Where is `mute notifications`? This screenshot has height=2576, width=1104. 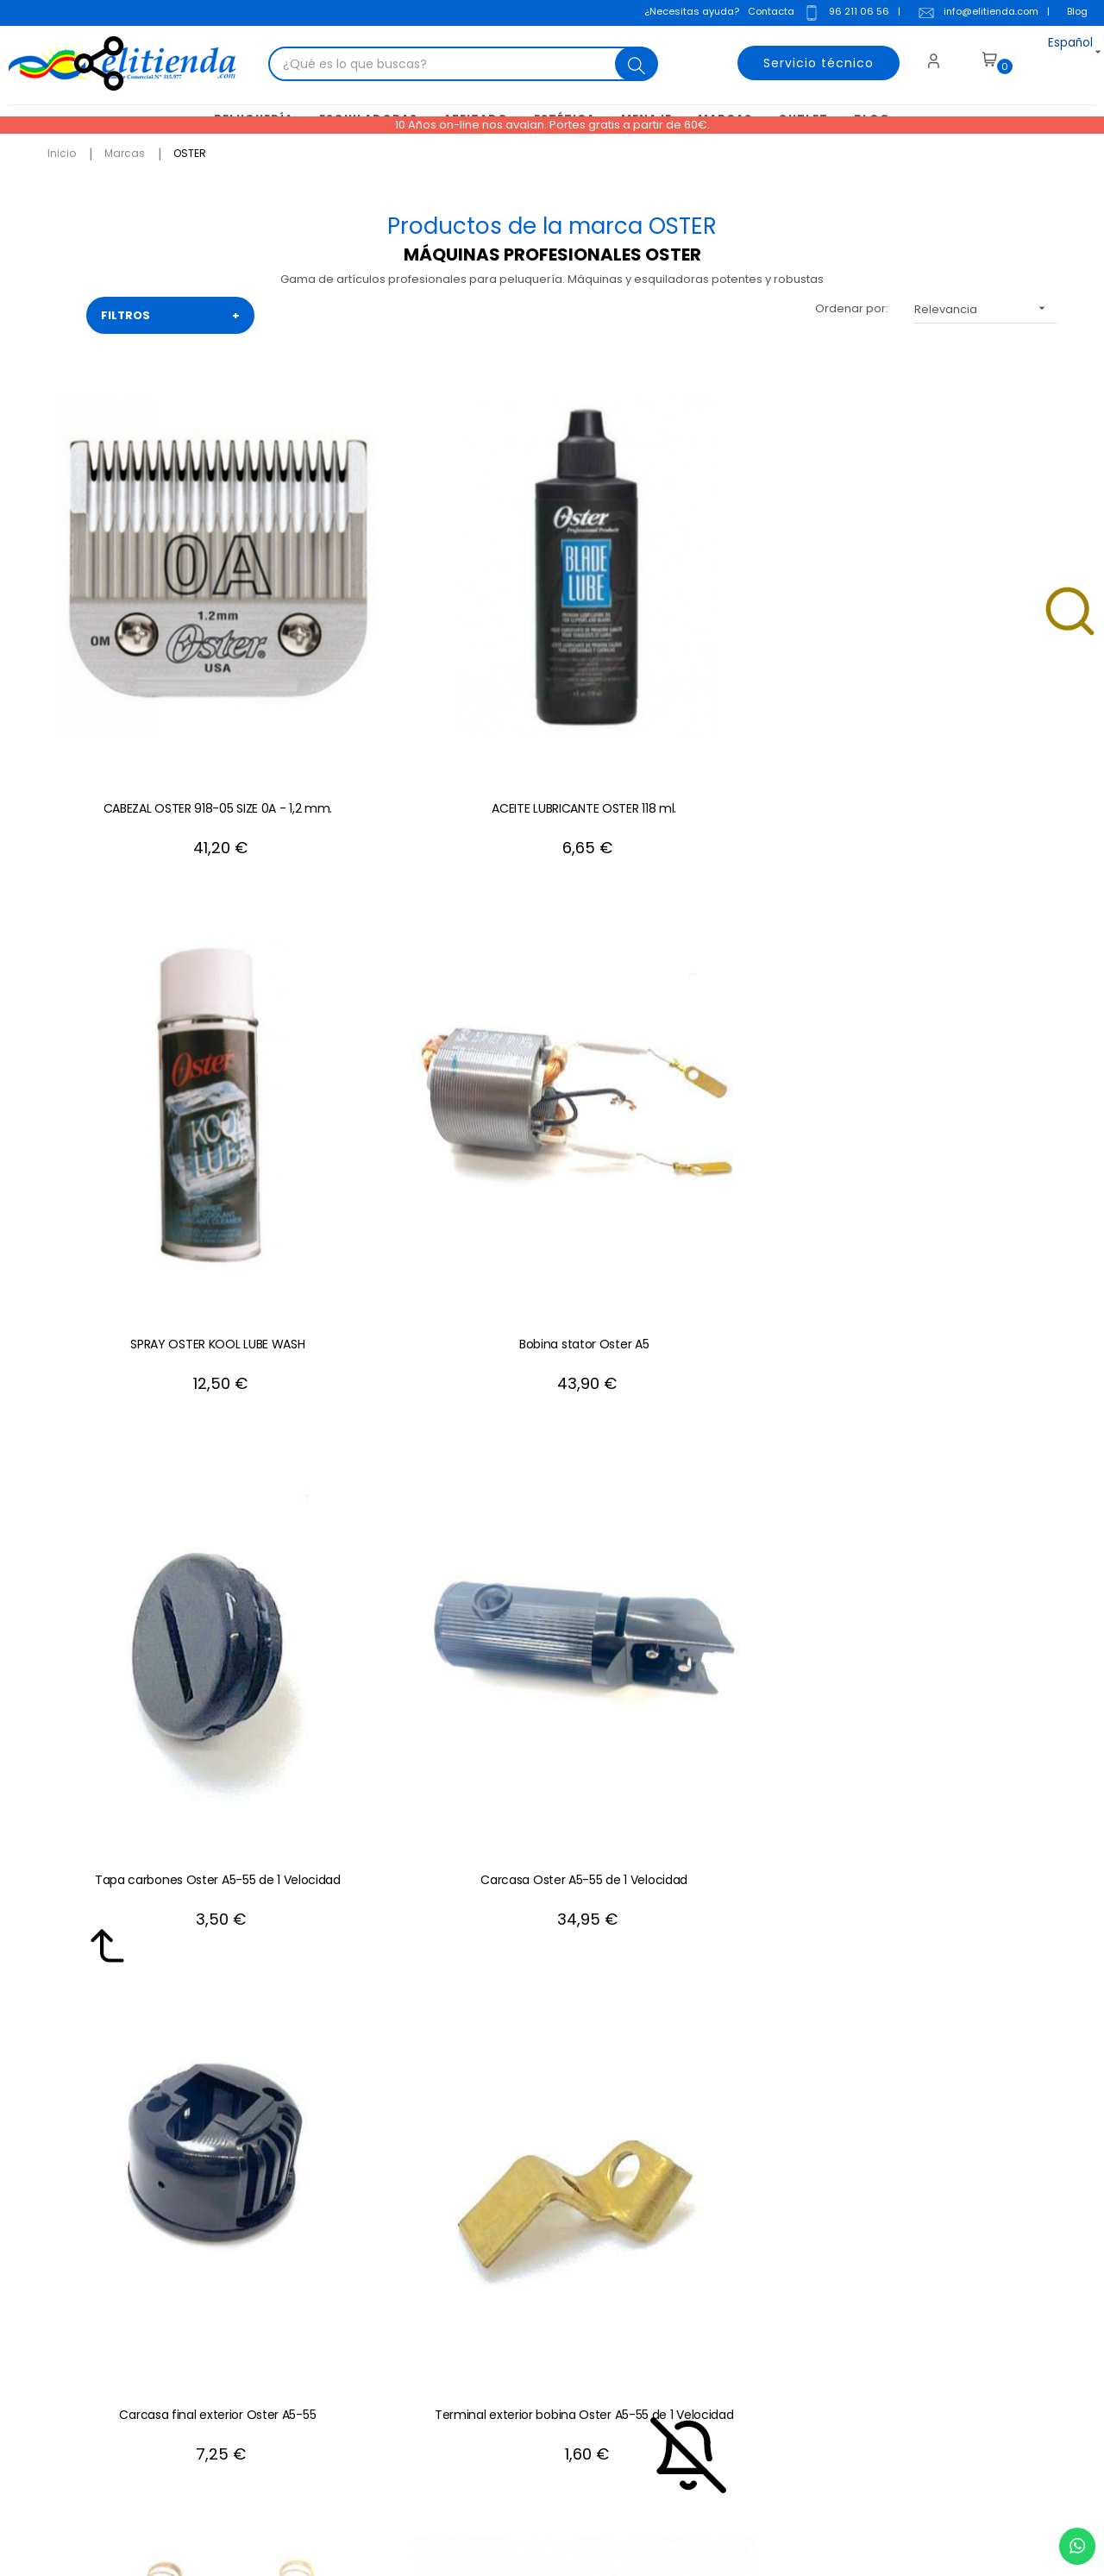
mute notifications is located at coordinates (688, 2455).